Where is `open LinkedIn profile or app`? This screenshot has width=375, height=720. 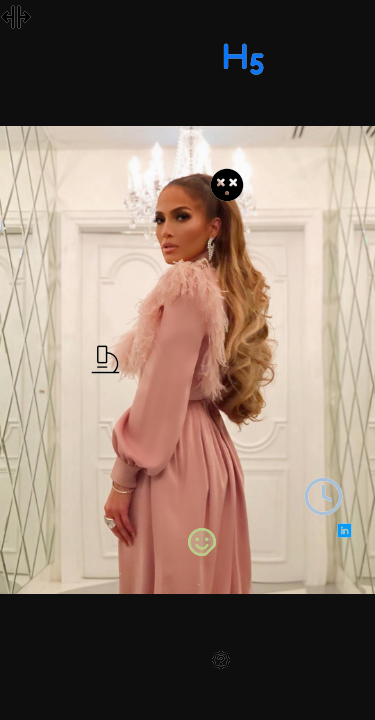 open LinkedIn profile or app is located at coordinates (344, 530).